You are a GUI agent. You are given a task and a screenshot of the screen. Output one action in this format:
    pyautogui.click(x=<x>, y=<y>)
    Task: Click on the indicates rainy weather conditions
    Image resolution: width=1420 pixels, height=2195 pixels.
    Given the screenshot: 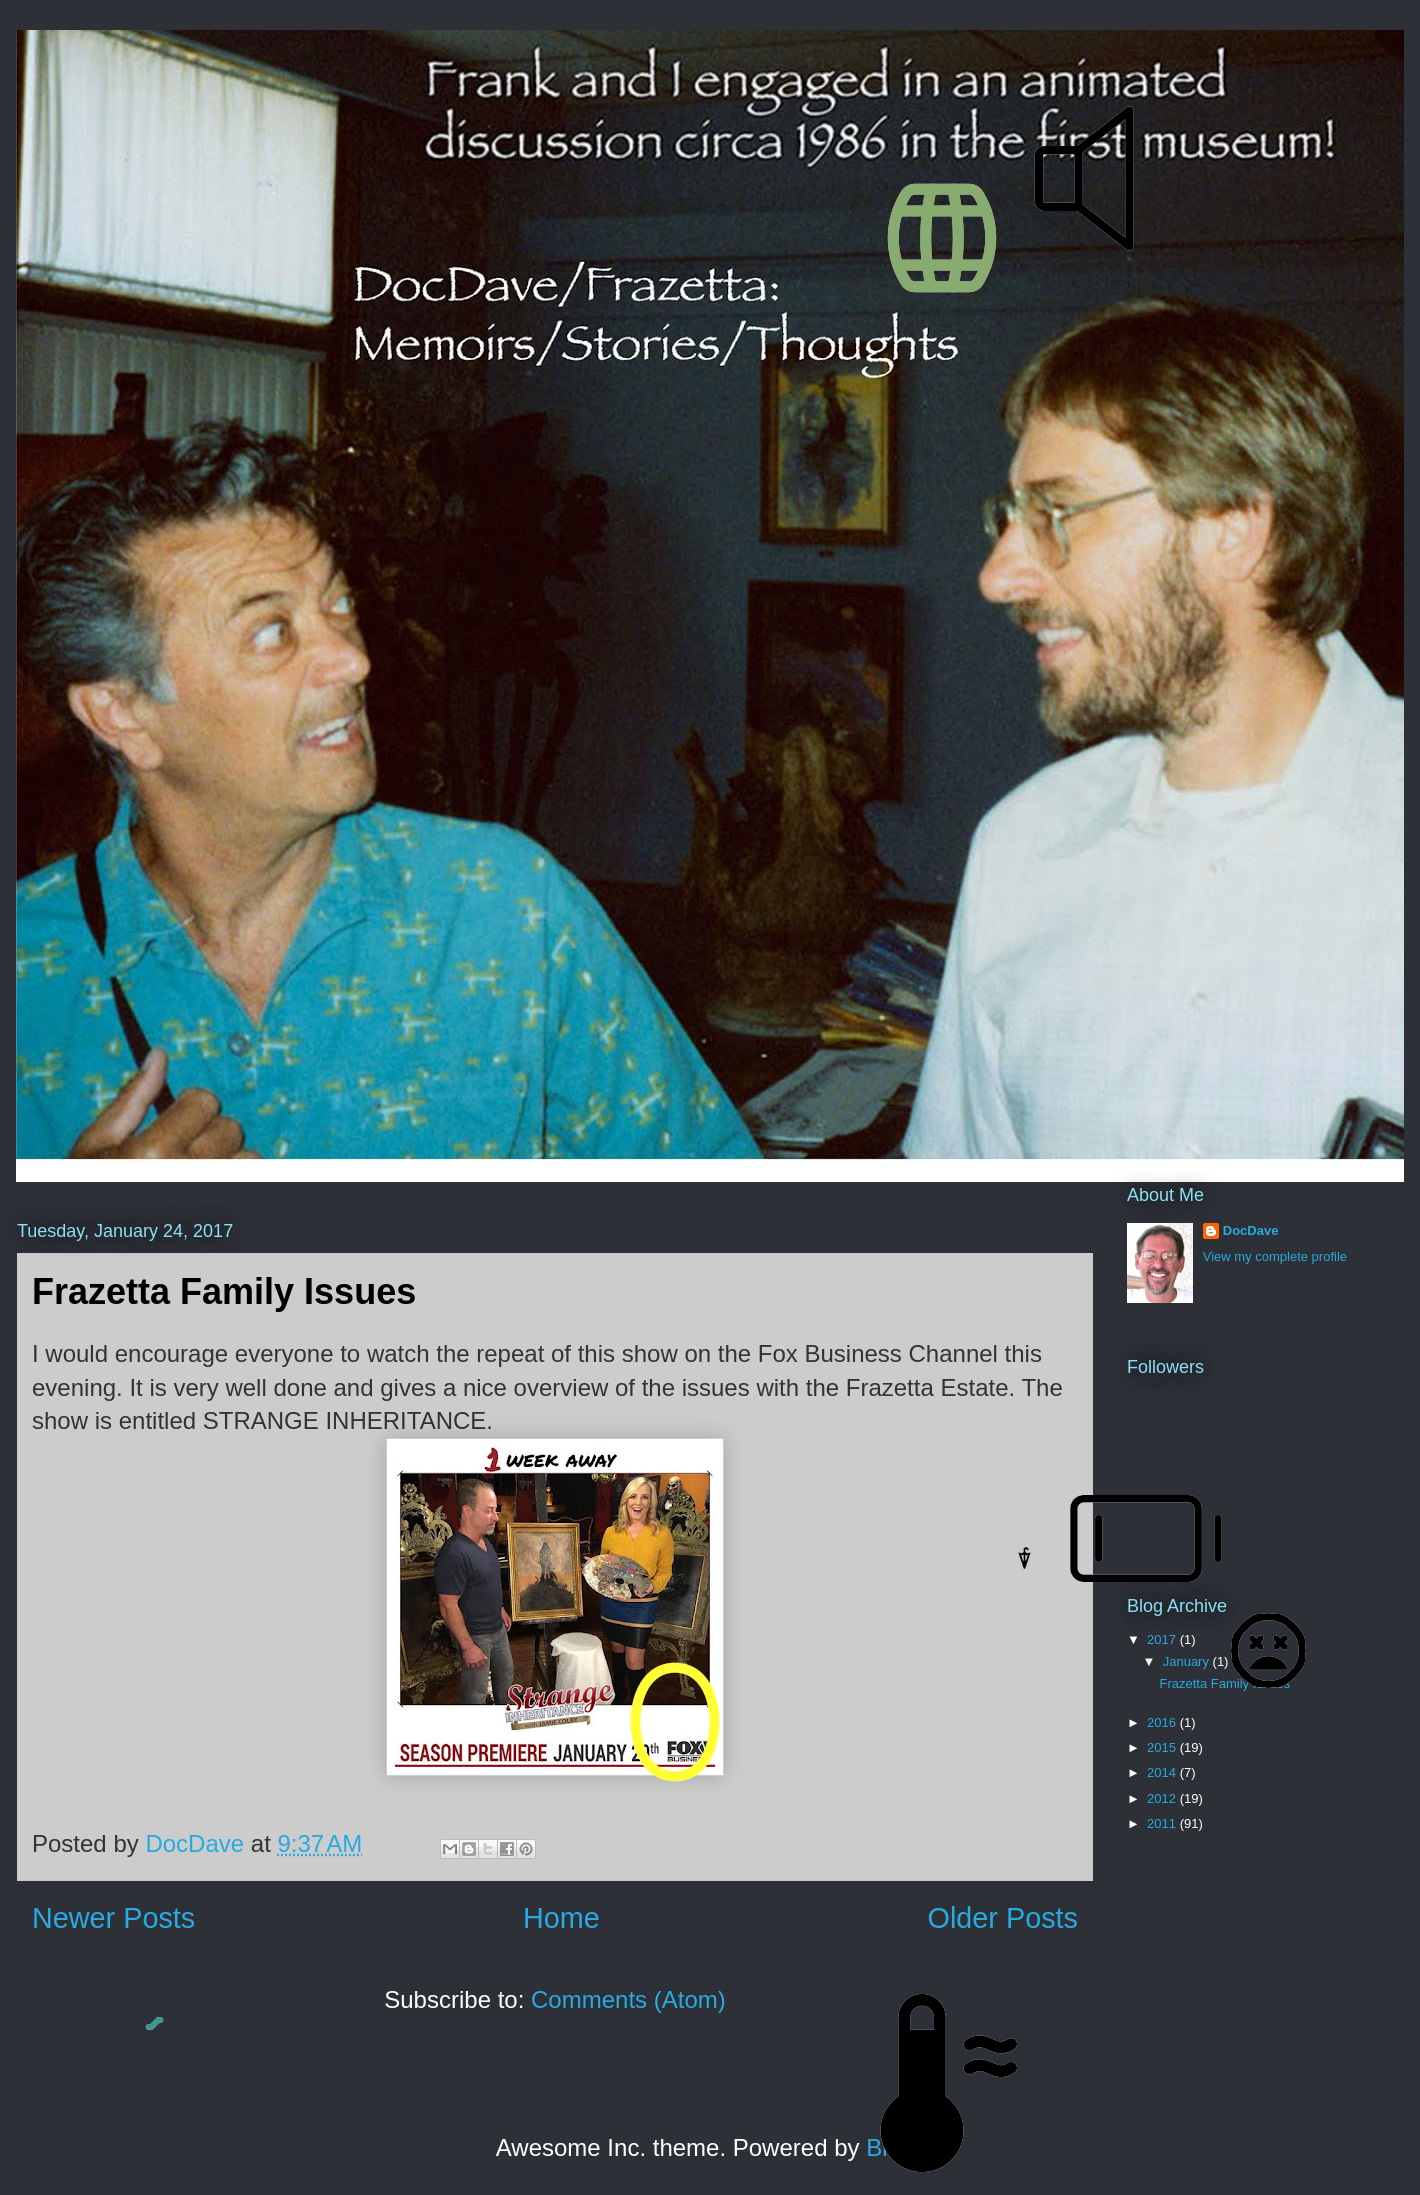 What is the action you would take?
    pyautogui.click(x=1024, y=1558)
    